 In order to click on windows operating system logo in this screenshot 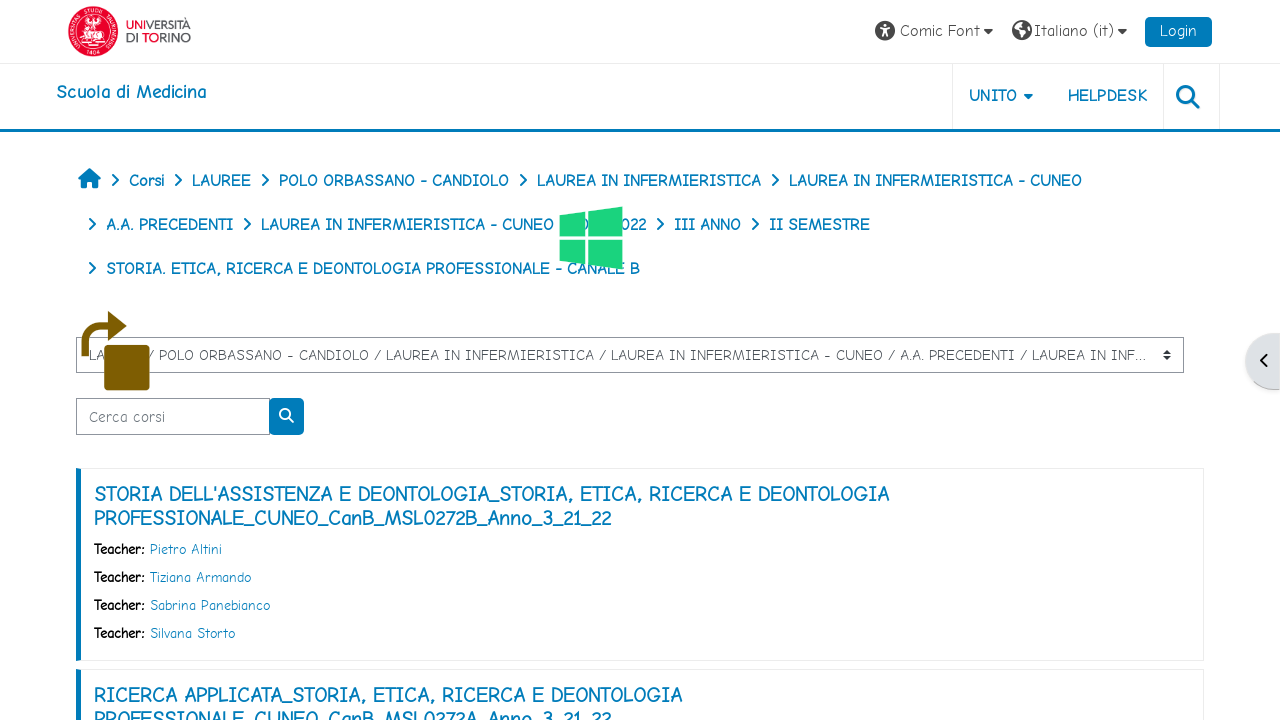, I will do `click(591, 238)`.